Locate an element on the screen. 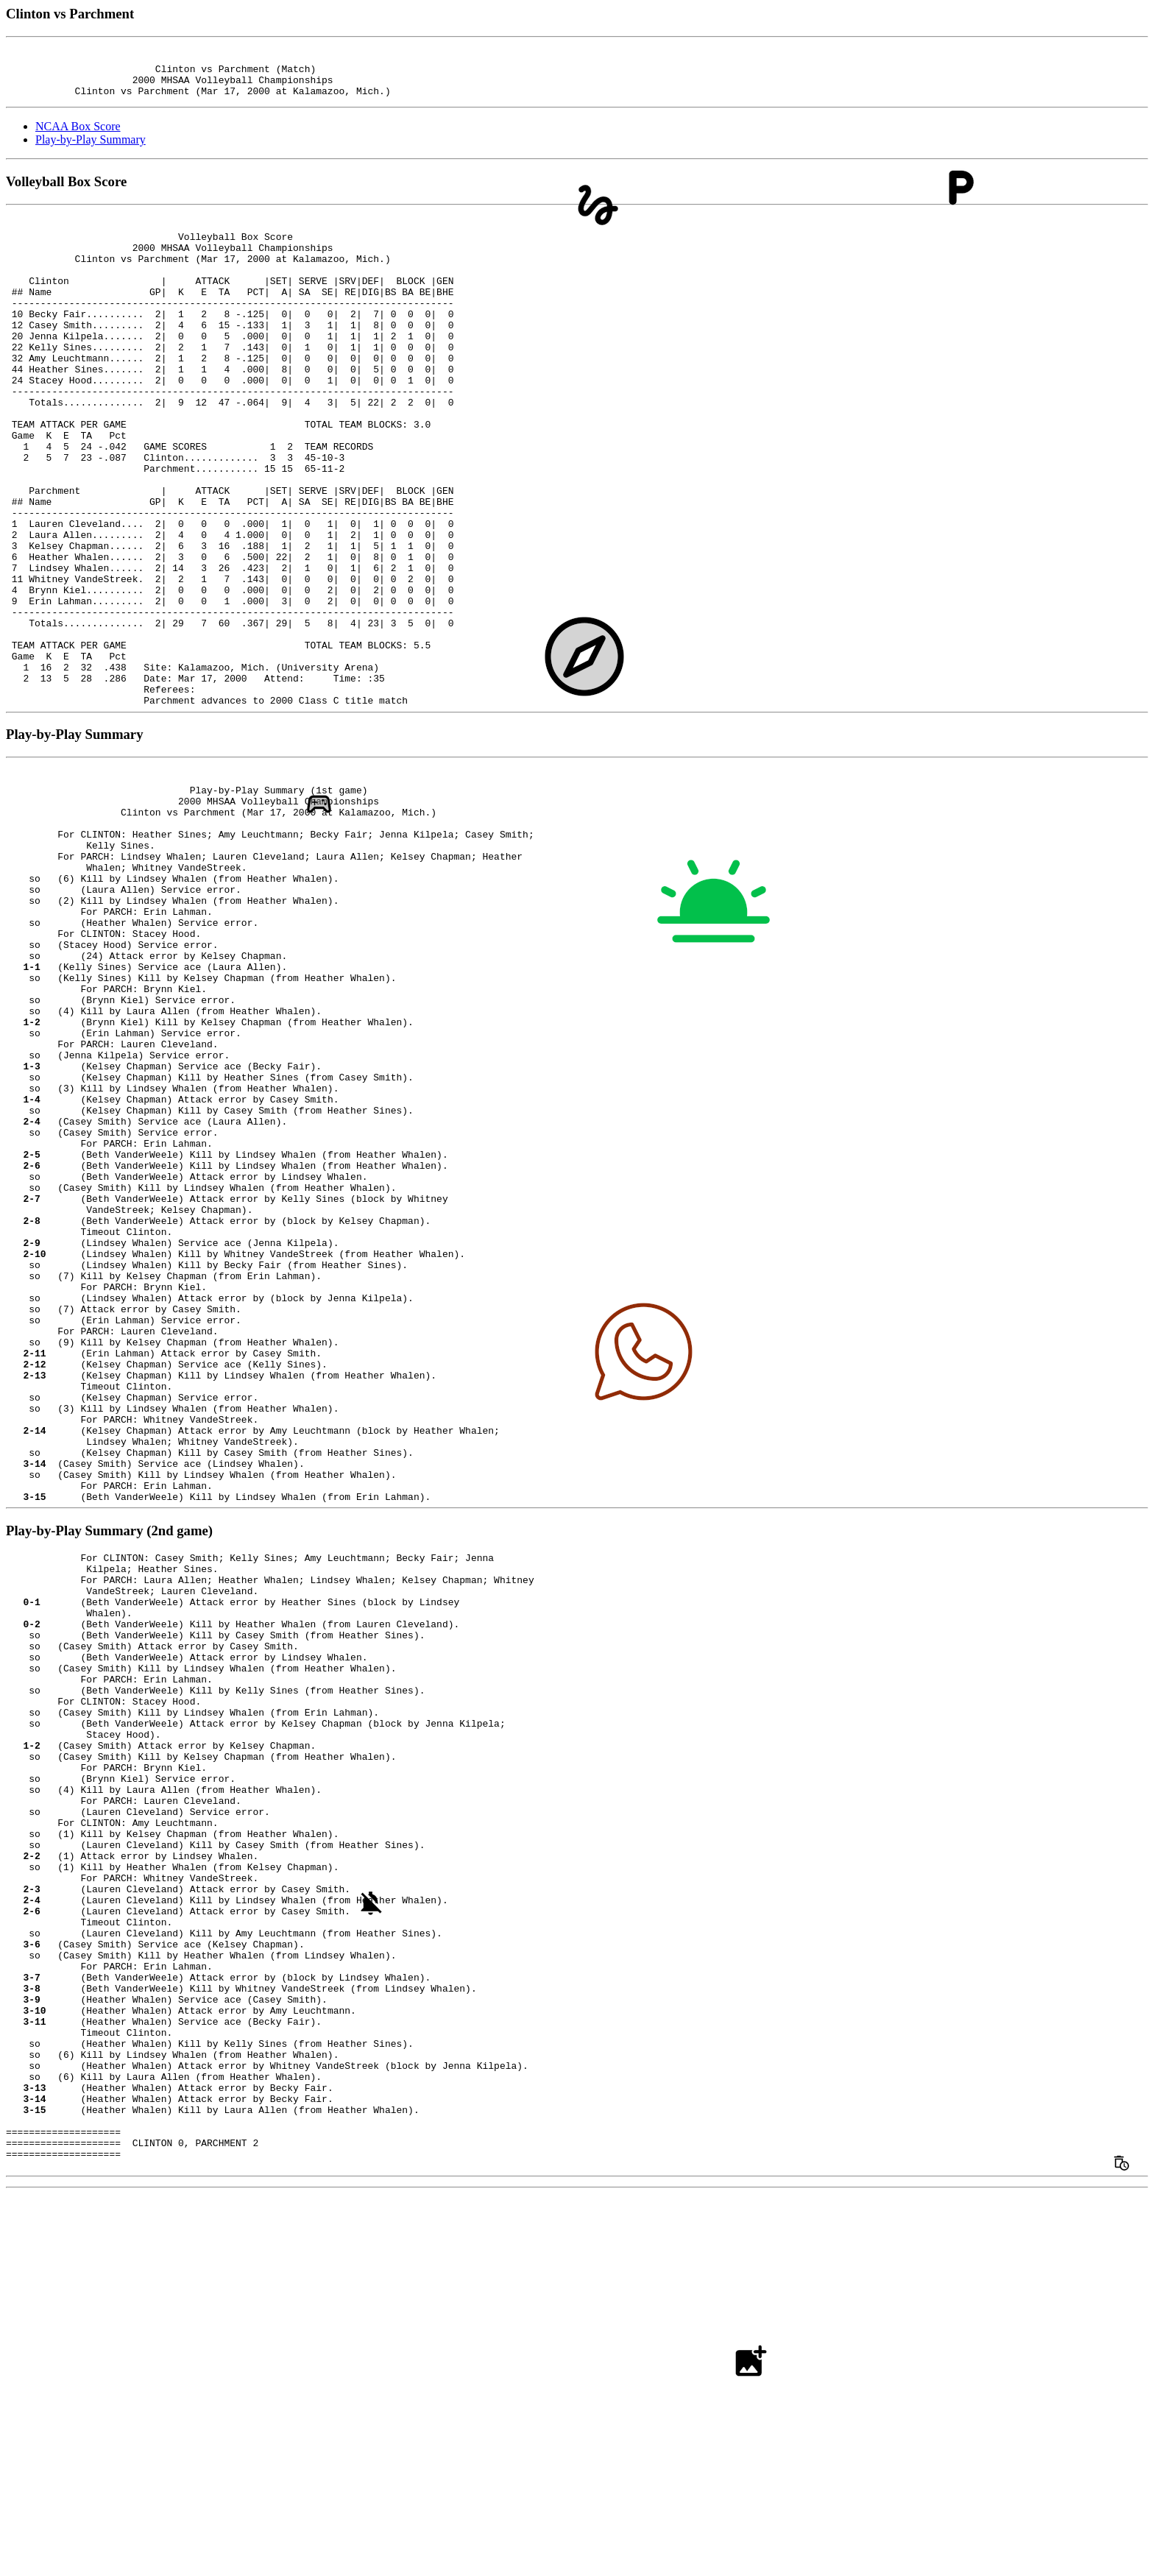 The height and width of the screenshot is (2576, 1154). toggle sunrise/sunset display mode is located at coordinates (713, 905).